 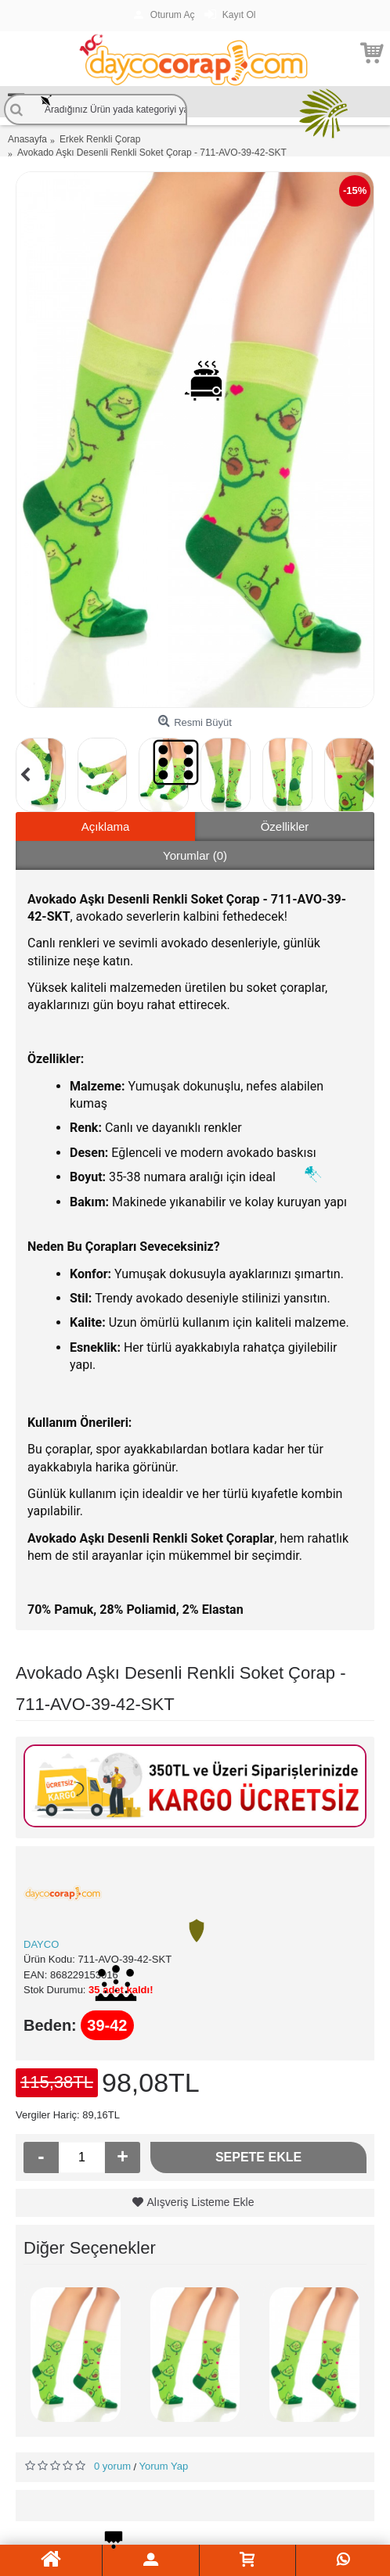 What do you see at coordinates (323, 113) in the screenshot?
I see `select native american or tribal theme` at bounding box center [323, 113].